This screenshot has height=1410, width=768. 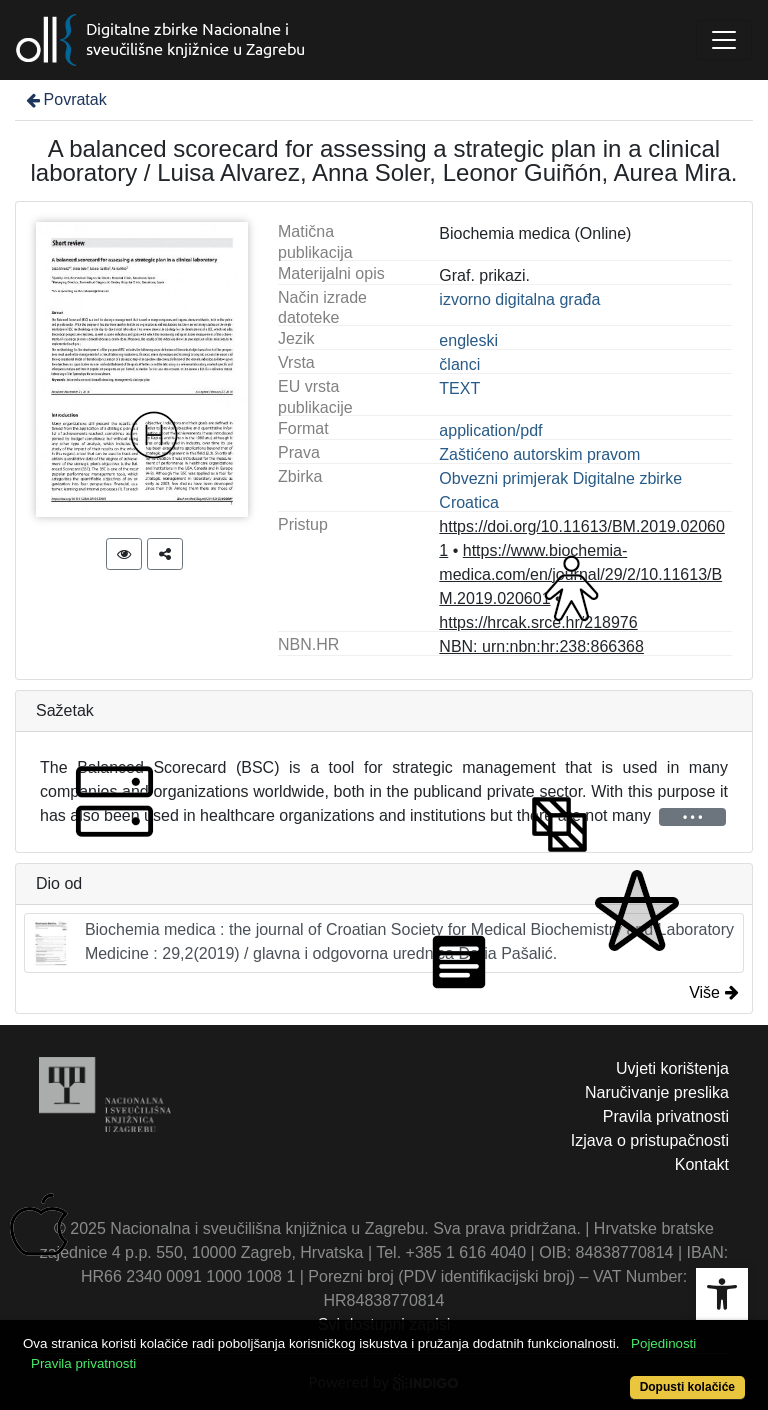 I want to click on apple company logo or branding, so click(x=41, y=1229).